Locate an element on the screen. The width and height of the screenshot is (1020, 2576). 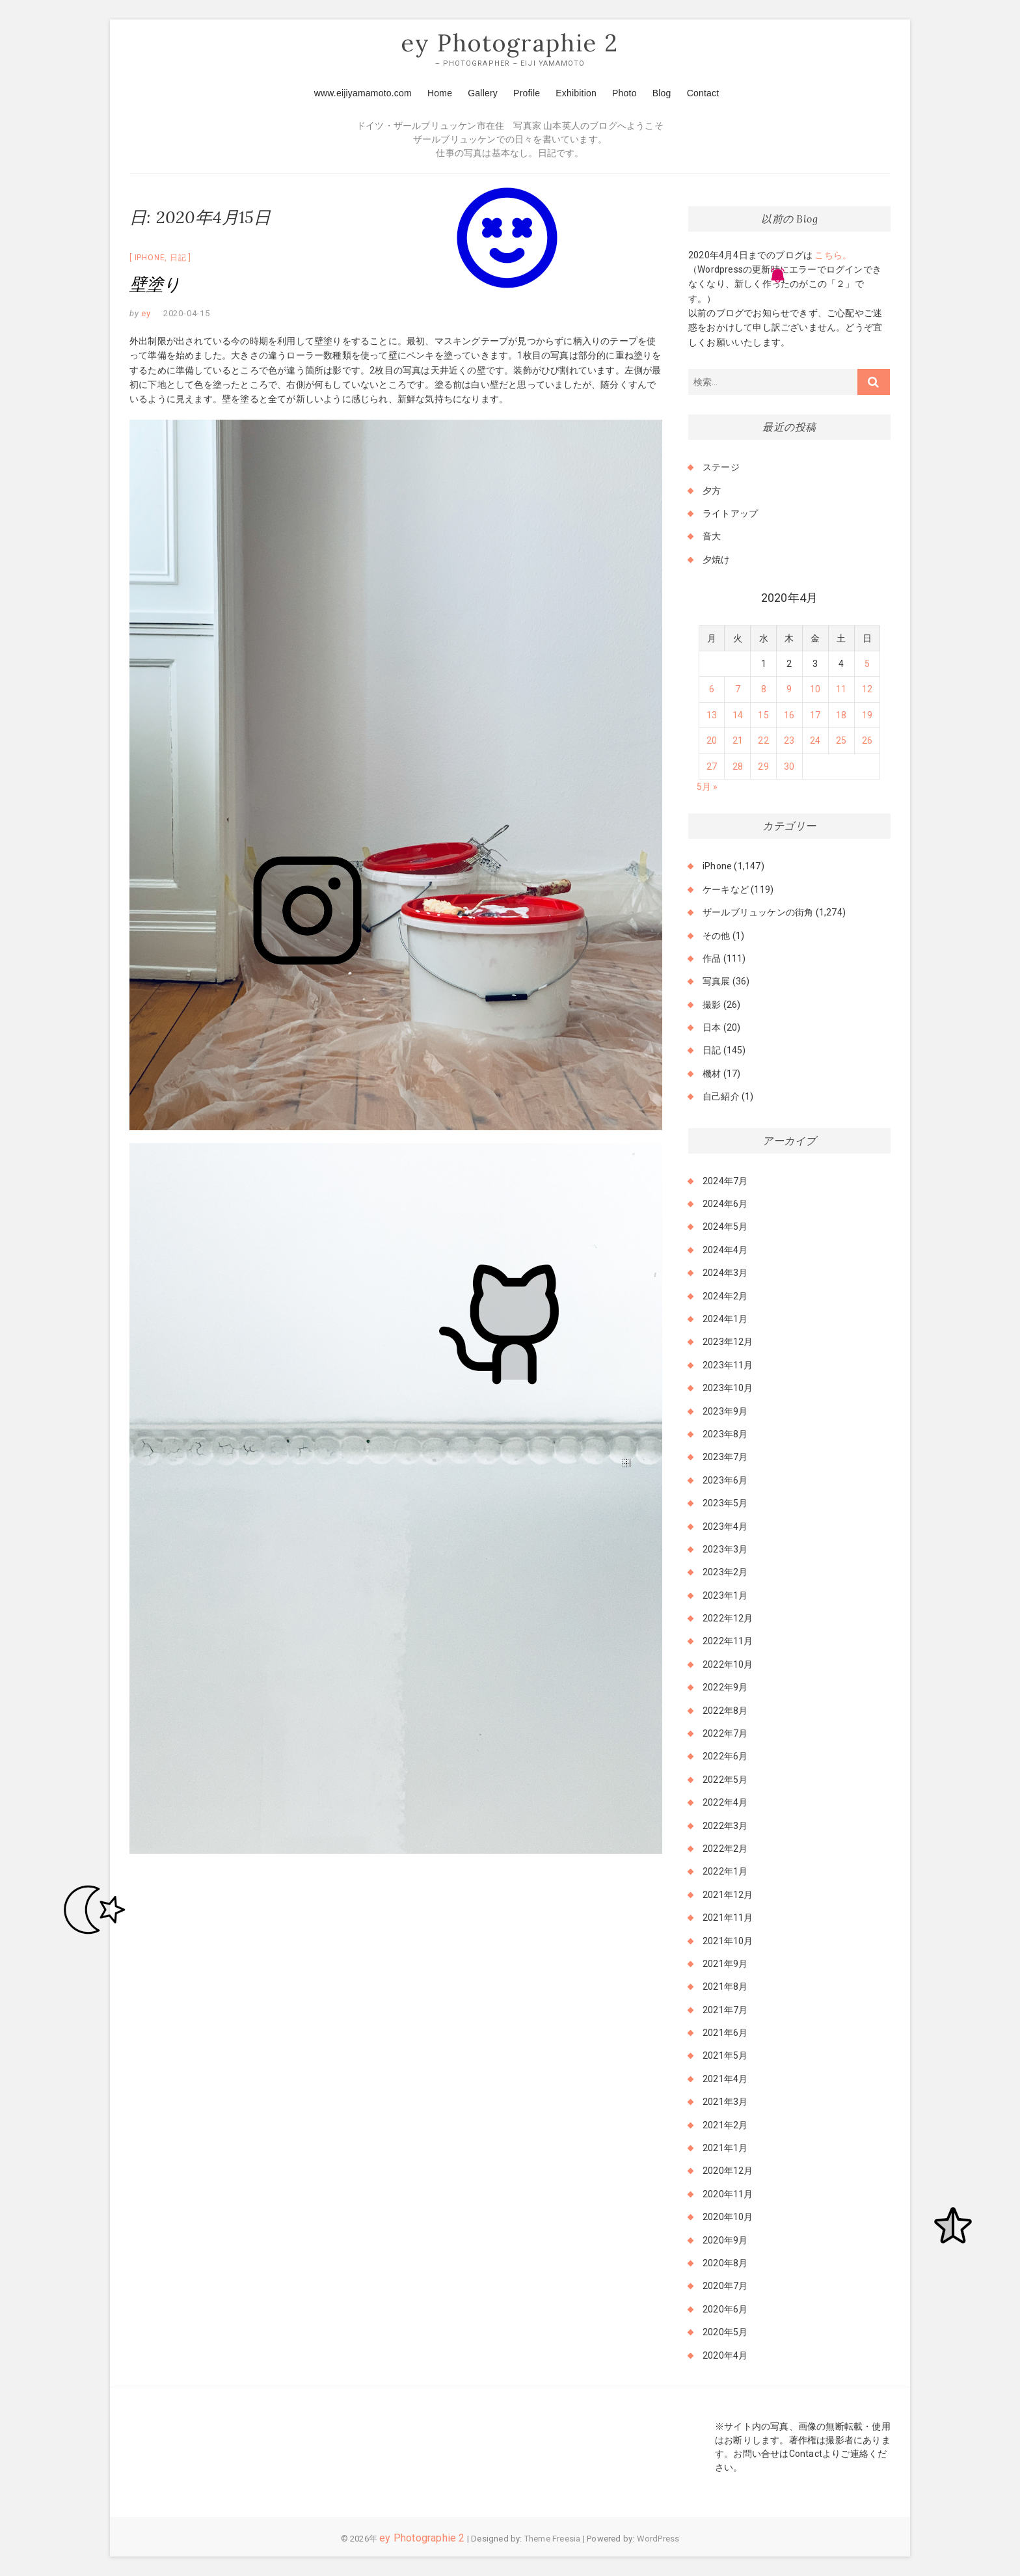
apply border to the right edge of a cell or selection is located at coordinates (626, 1463).